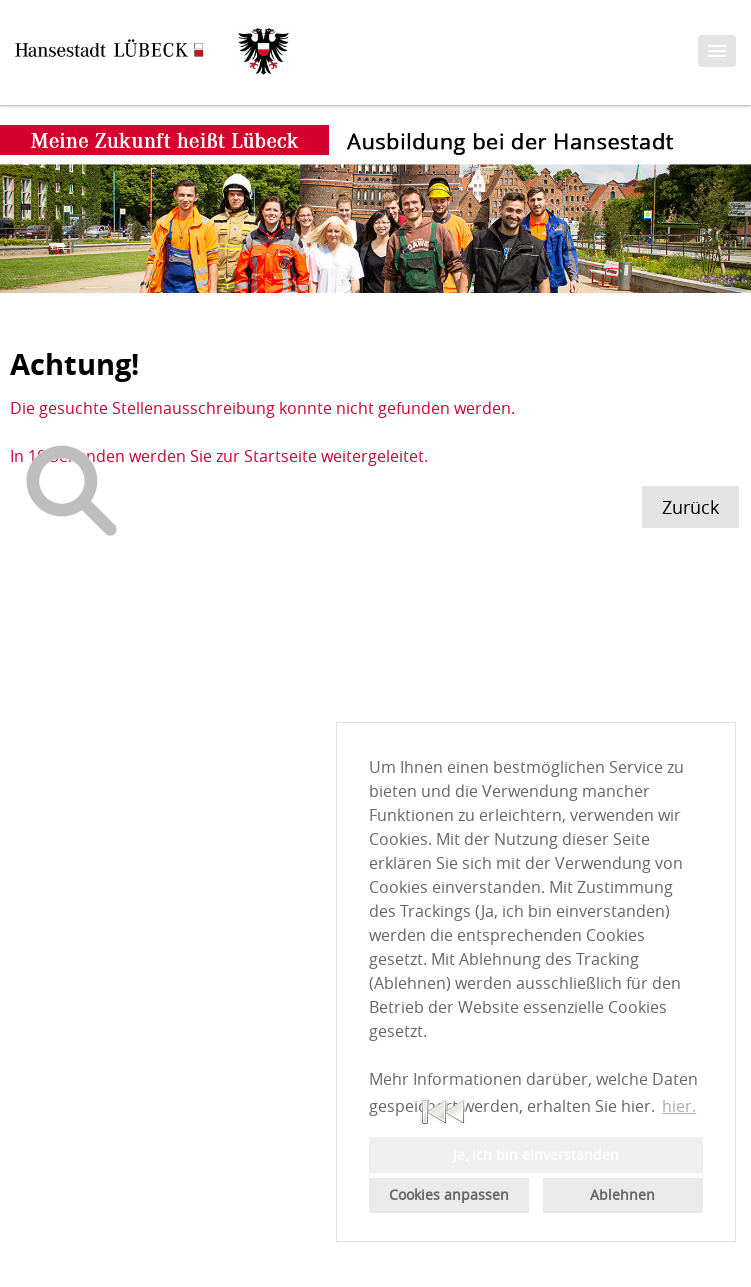  I want to click on search for content or items, so click(71, 490).